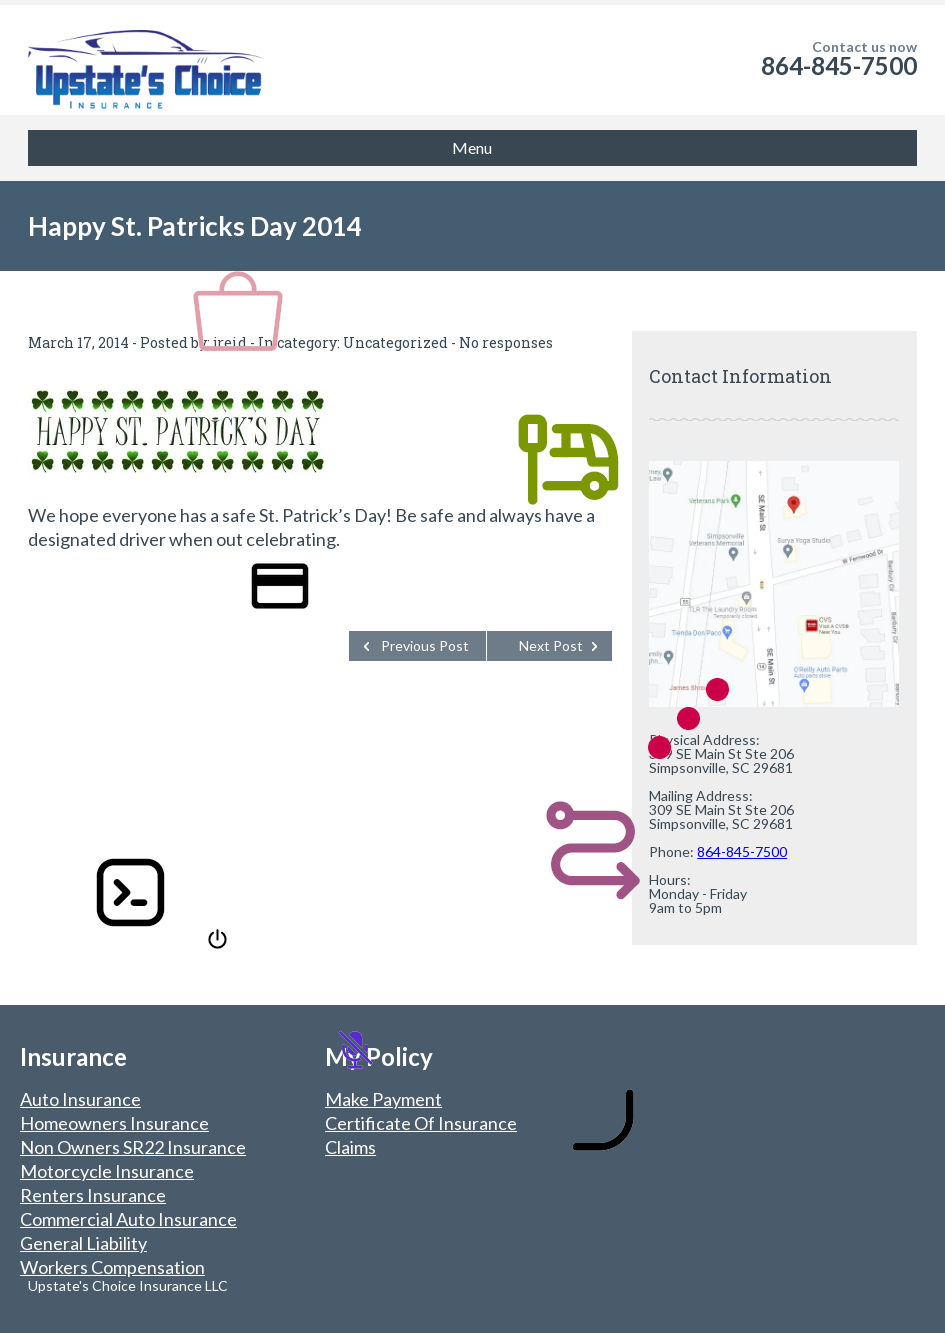 This screenshot has height=1333, width=945. What do you see at coordinates (355, 1050) in the screenshot?
I see `mute your microphone` at bounding box center [355, 1050].